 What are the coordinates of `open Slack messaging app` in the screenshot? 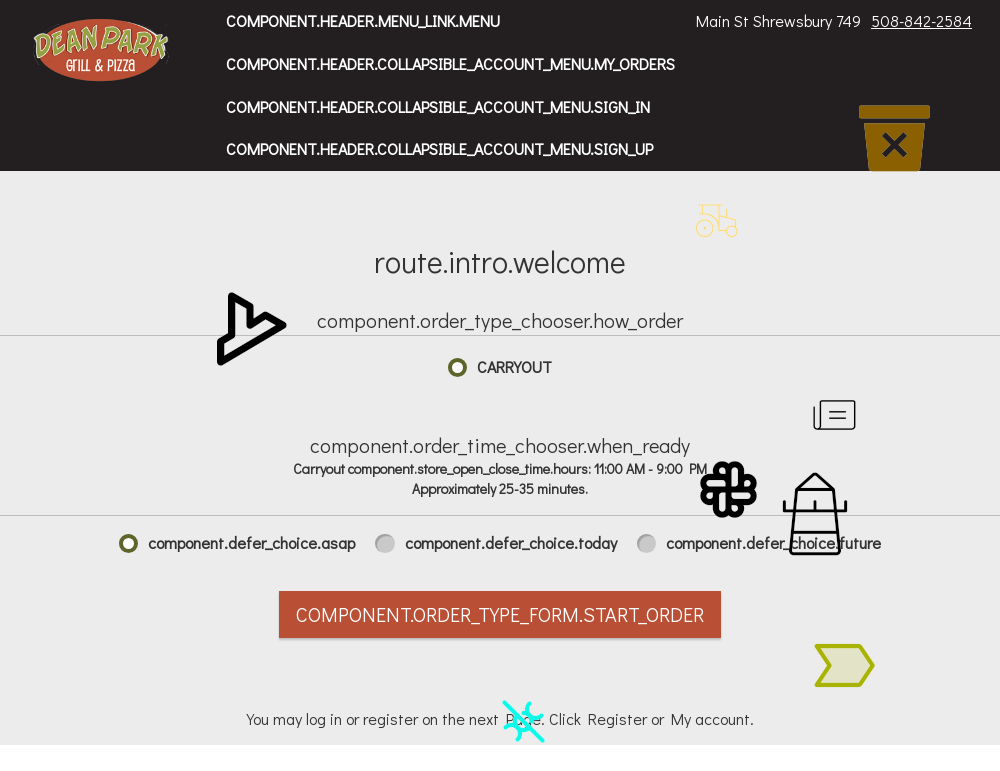 It's located at (728, 489).